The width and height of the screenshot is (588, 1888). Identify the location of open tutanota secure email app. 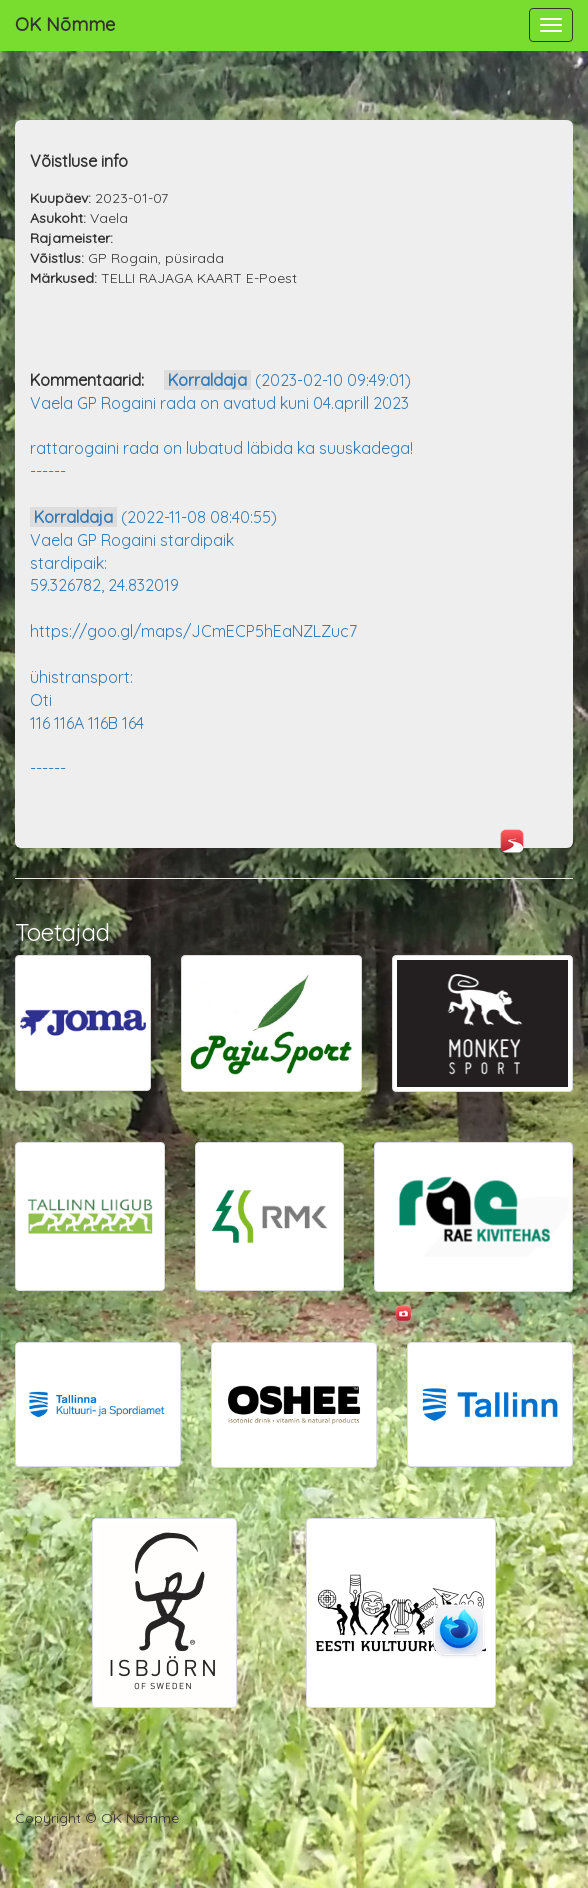
(512, 841).